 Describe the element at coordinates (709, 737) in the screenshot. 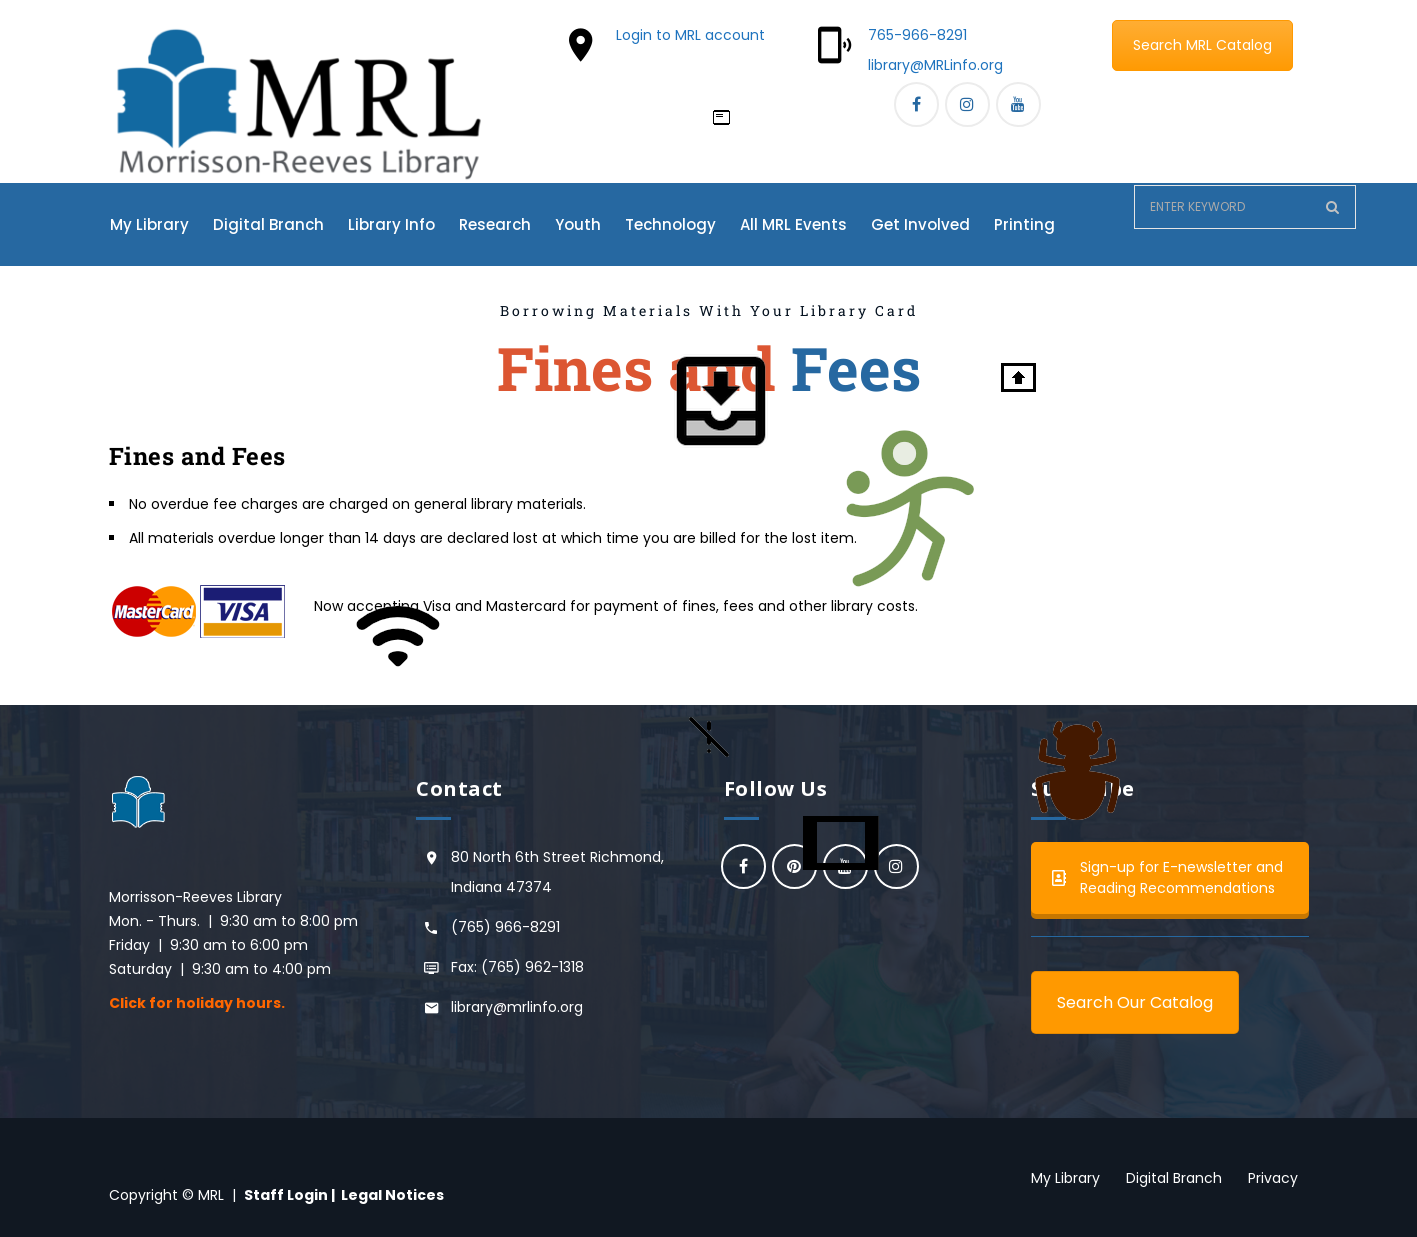

I see `disable alert notifications` at that location.